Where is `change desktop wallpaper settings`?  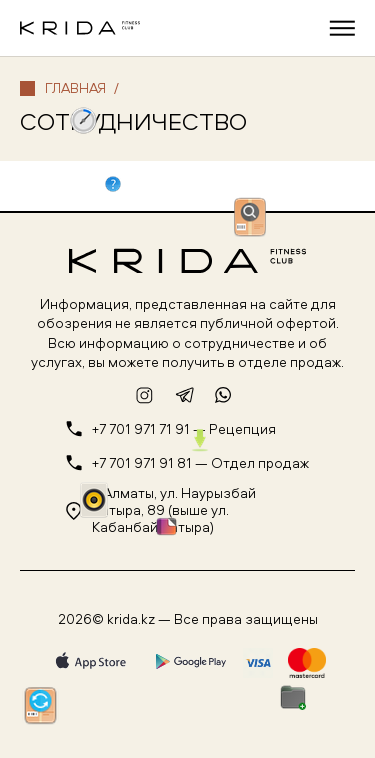 change desktop wallpaper settings is located at coordinates (166, 526).